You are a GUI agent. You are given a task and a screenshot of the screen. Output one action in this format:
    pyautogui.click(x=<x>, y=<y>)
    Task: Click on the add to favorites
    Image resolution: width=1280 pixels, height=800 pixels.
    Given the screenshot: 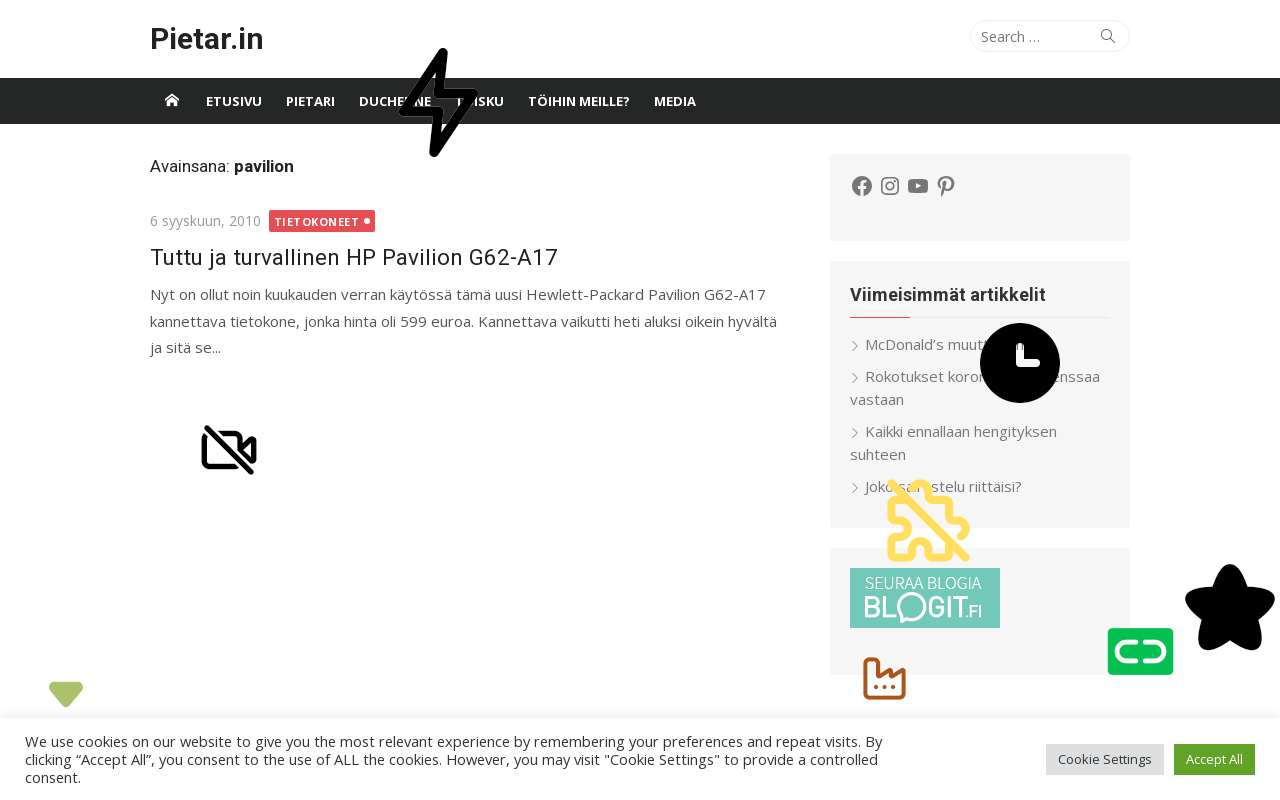 What is the action you would take?
    pyautogui.click(x=1230, y=609)
    